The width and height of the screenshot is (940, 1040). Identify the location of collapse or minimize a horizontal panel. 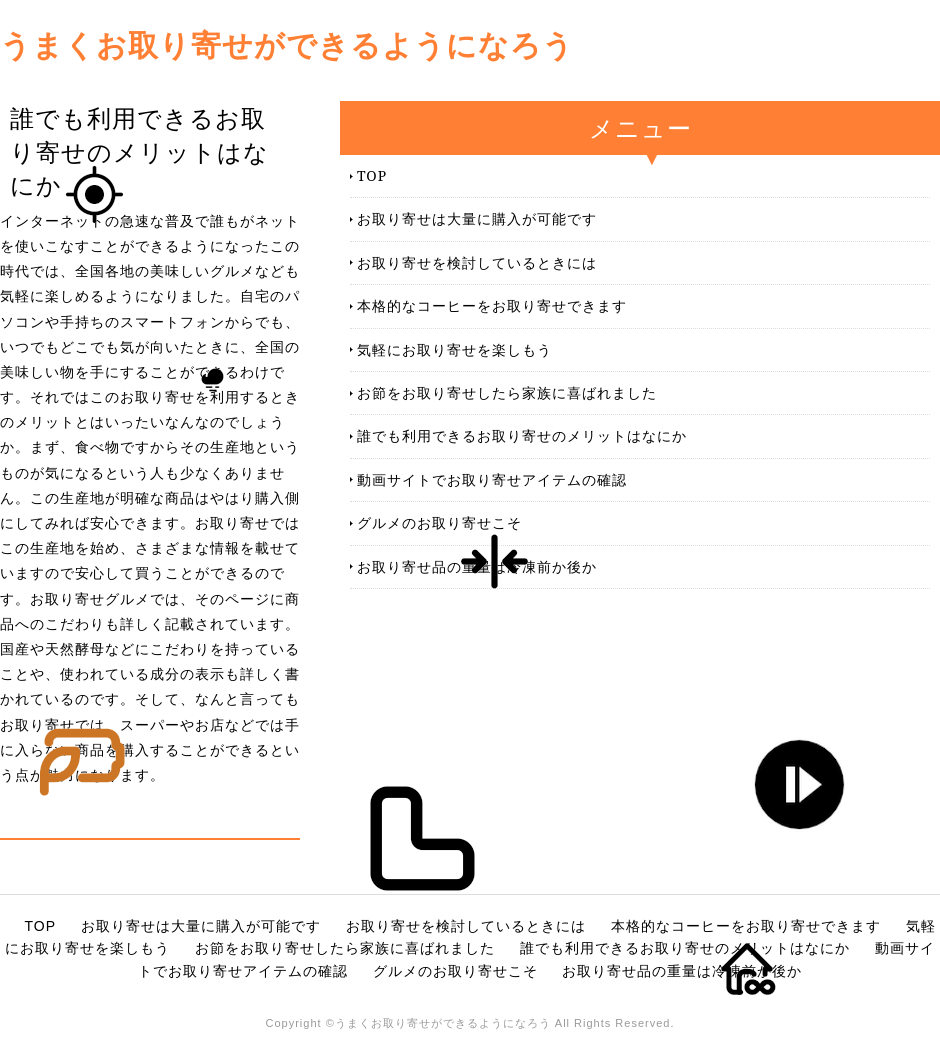
(494, 561).